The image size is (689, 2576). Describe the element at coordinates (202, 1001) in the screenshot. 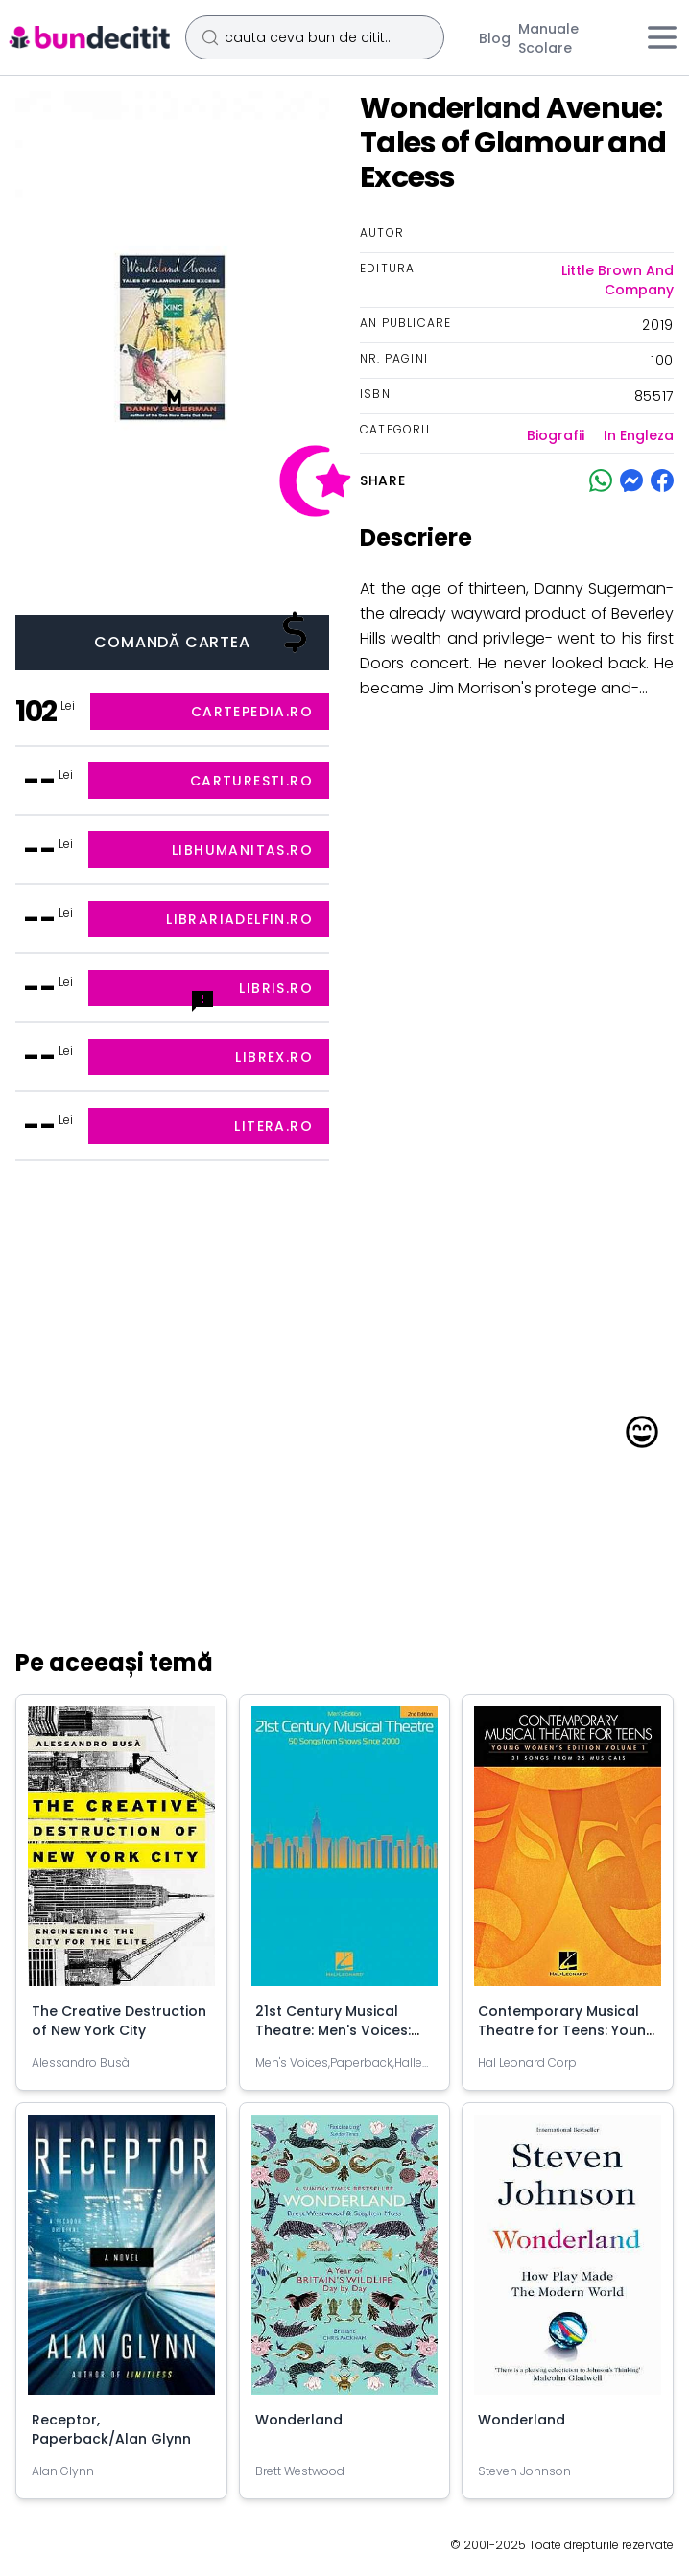

I see `submit feedback or report an issue` at that location.